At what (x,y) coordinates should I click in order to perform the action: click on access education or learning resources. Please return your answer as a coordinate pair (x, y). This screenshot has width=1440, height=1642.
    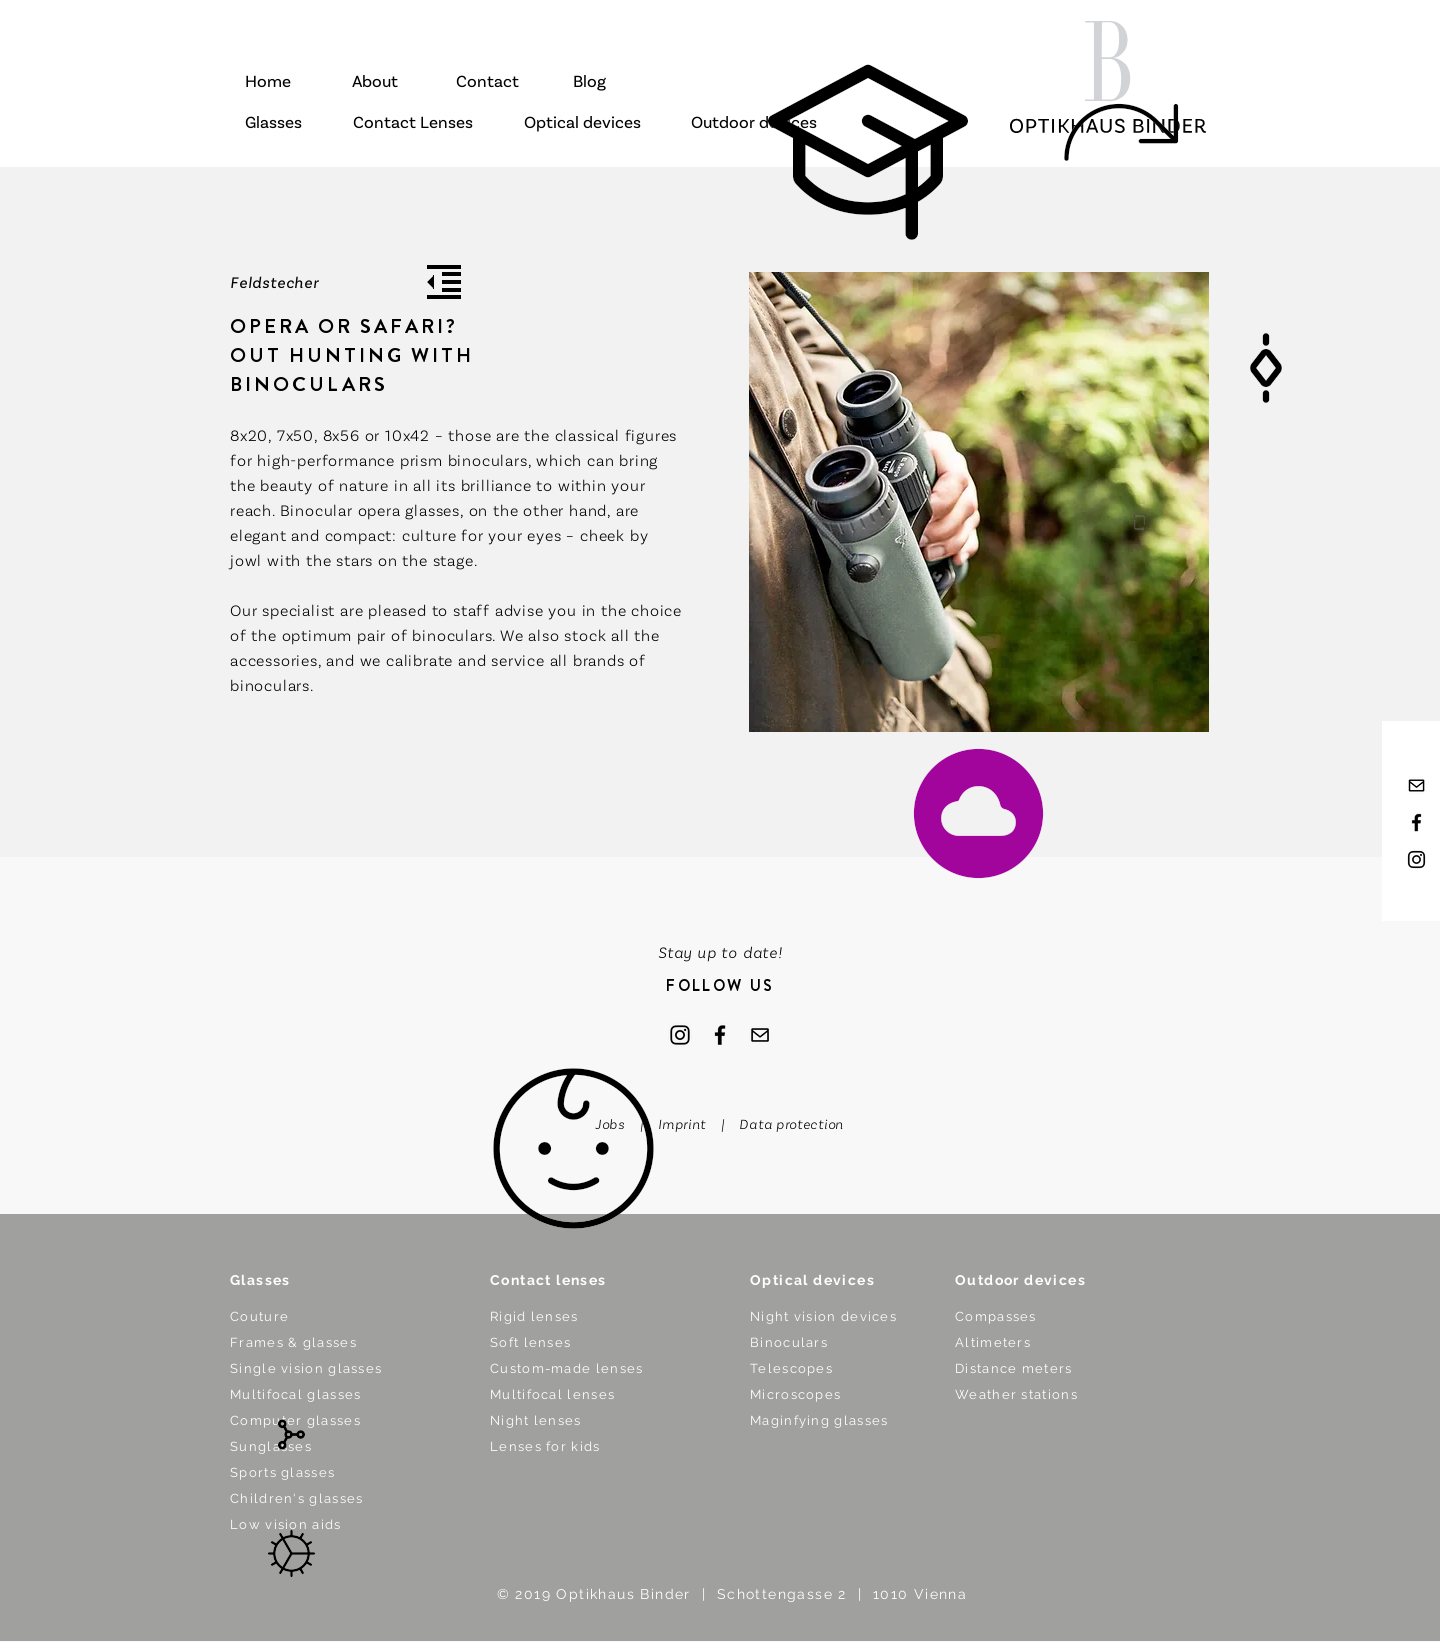
    Looking at the image, I should click on (868, 146).